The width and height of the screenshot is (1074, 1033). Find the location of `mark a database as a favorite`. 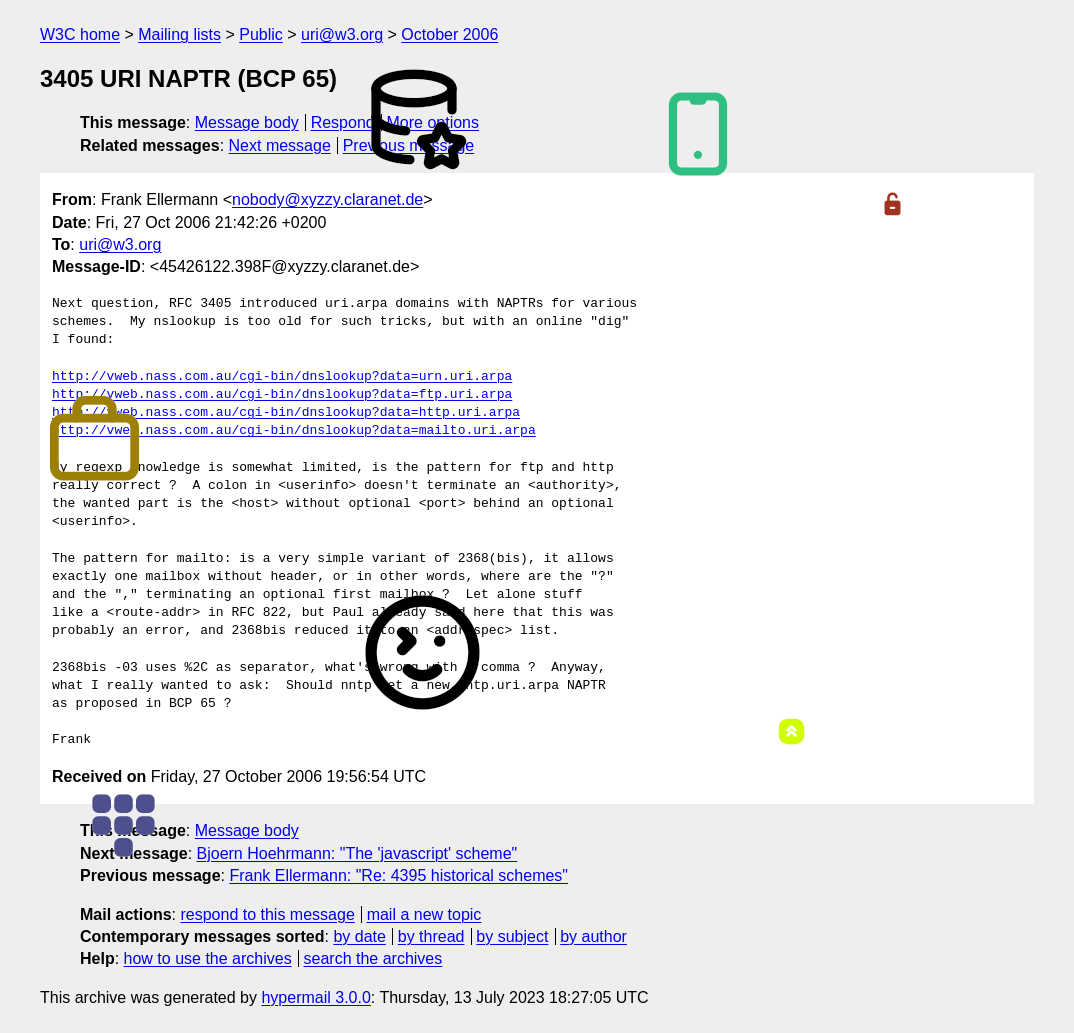

mark a database as a favorite is located at coordinates (414, 117).